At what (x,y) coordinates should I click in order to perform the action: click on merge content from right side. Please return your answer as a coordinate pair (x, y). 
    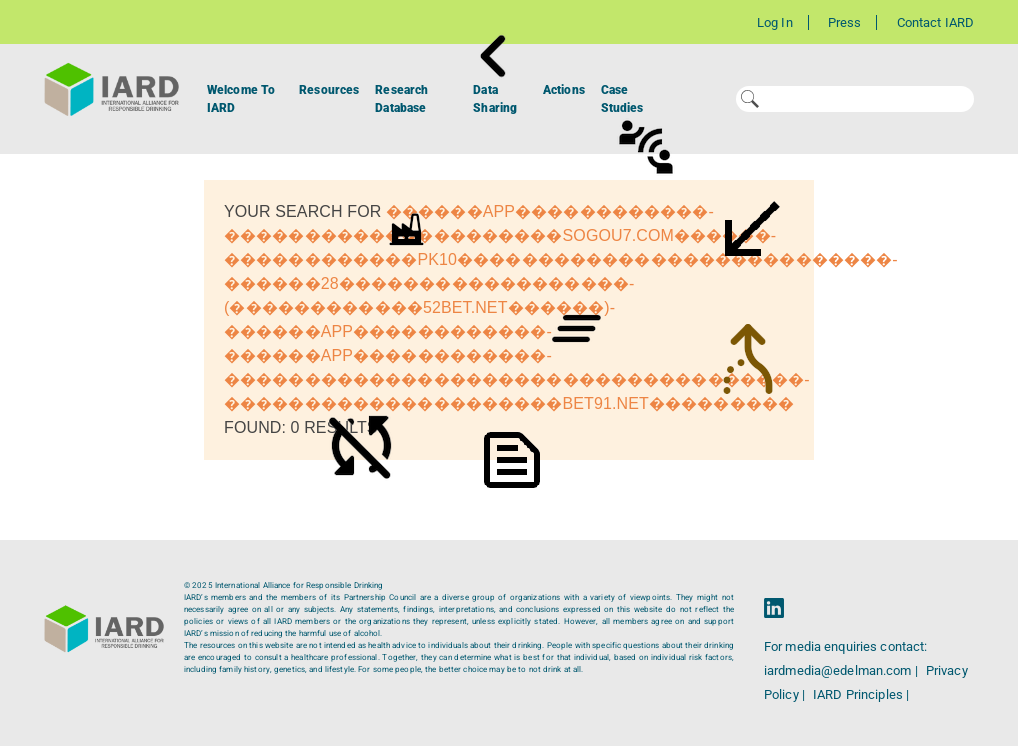
    Looking at the image, I should click on (748, 359).